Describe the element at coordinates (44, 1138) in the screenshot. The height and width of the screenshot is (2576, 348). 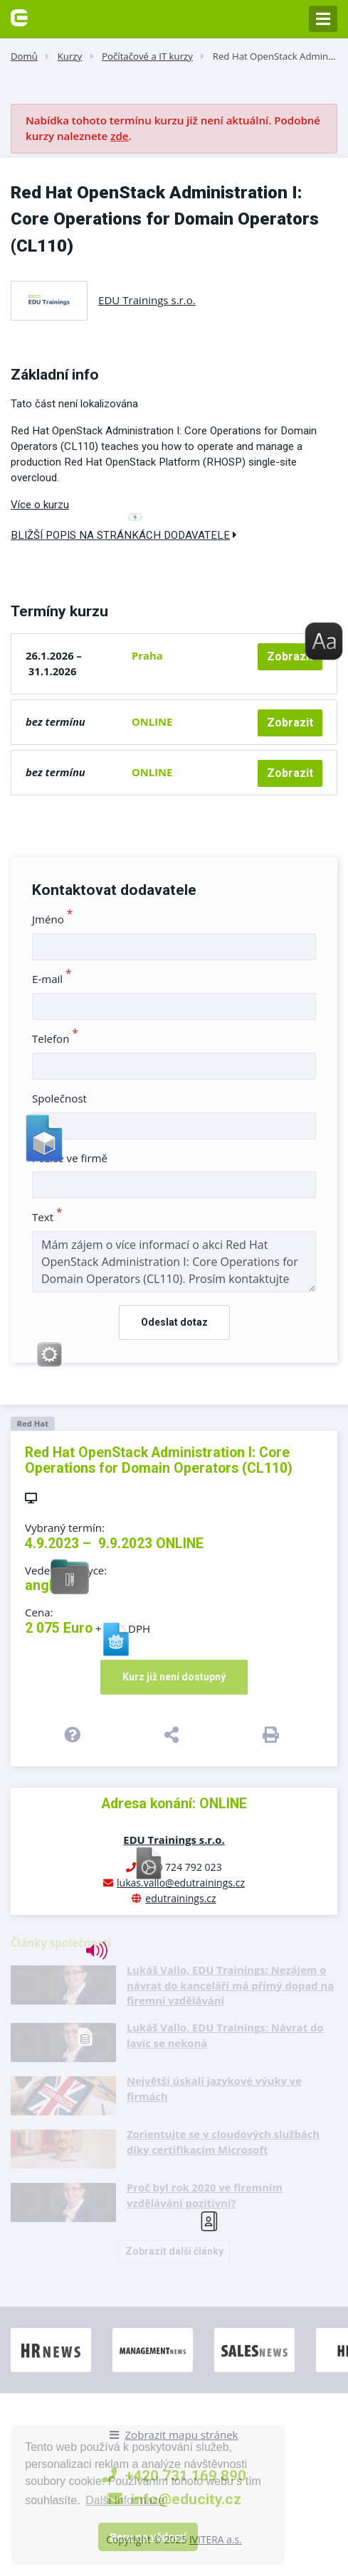
I see `flatpak application reference file` at that location.